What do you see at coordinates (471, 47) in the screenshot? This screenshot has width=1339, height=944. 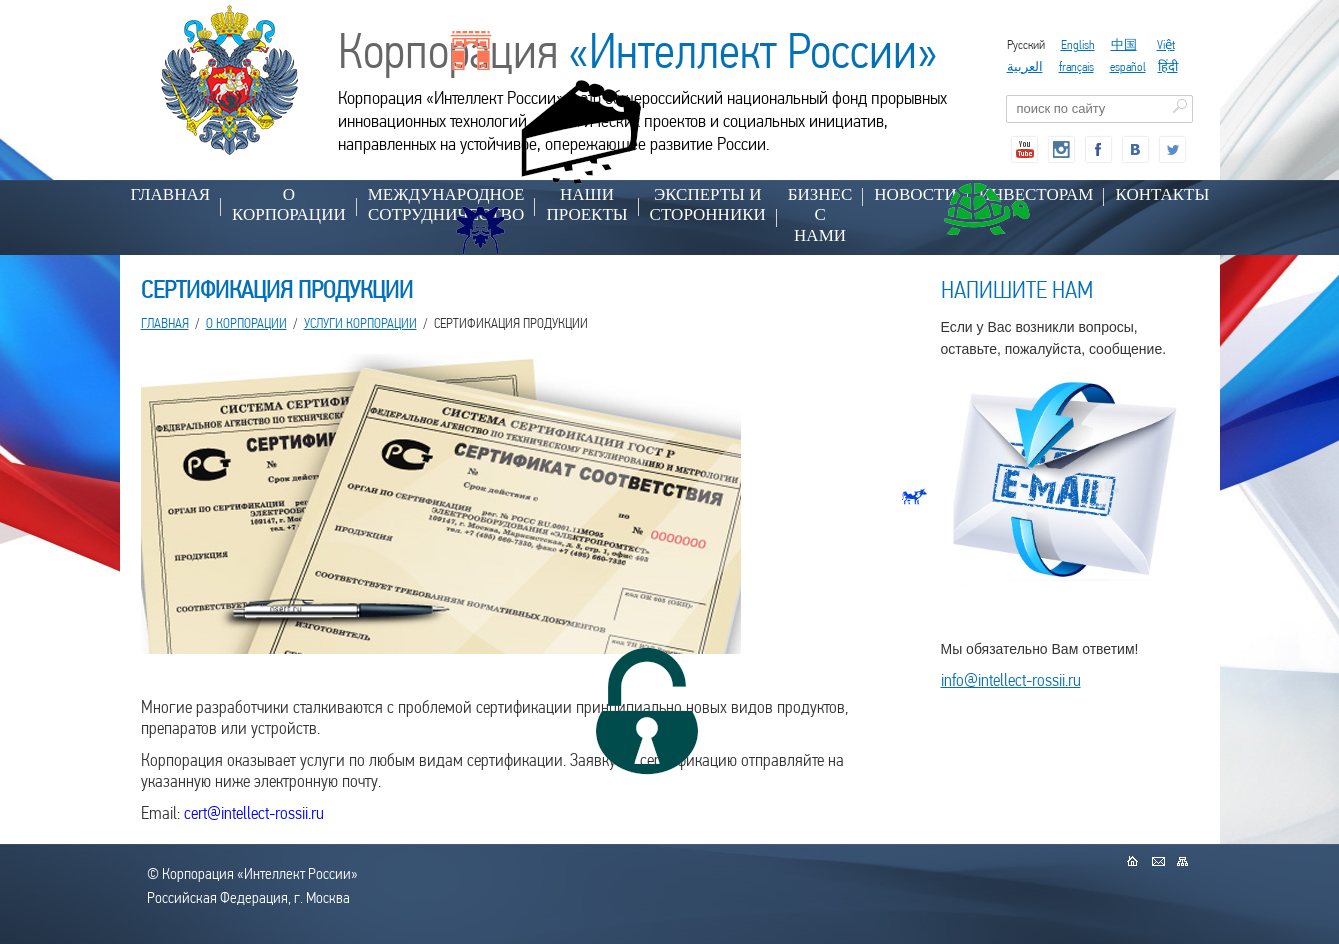 I see `view Paris landmarks or points of interest` at bounding box center [471, 47].